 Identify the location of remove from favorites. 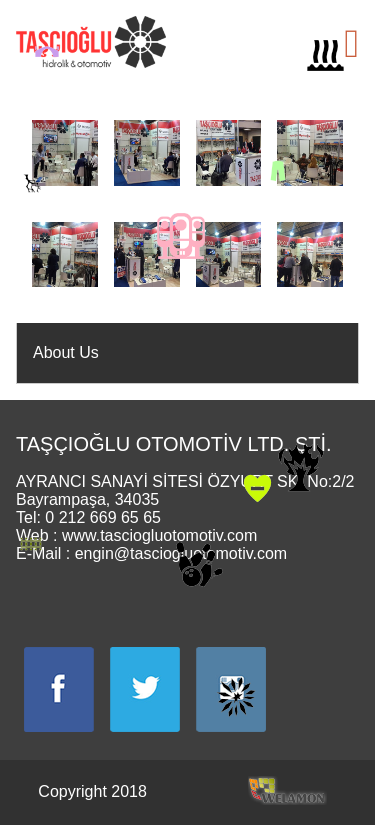
(257, 488).